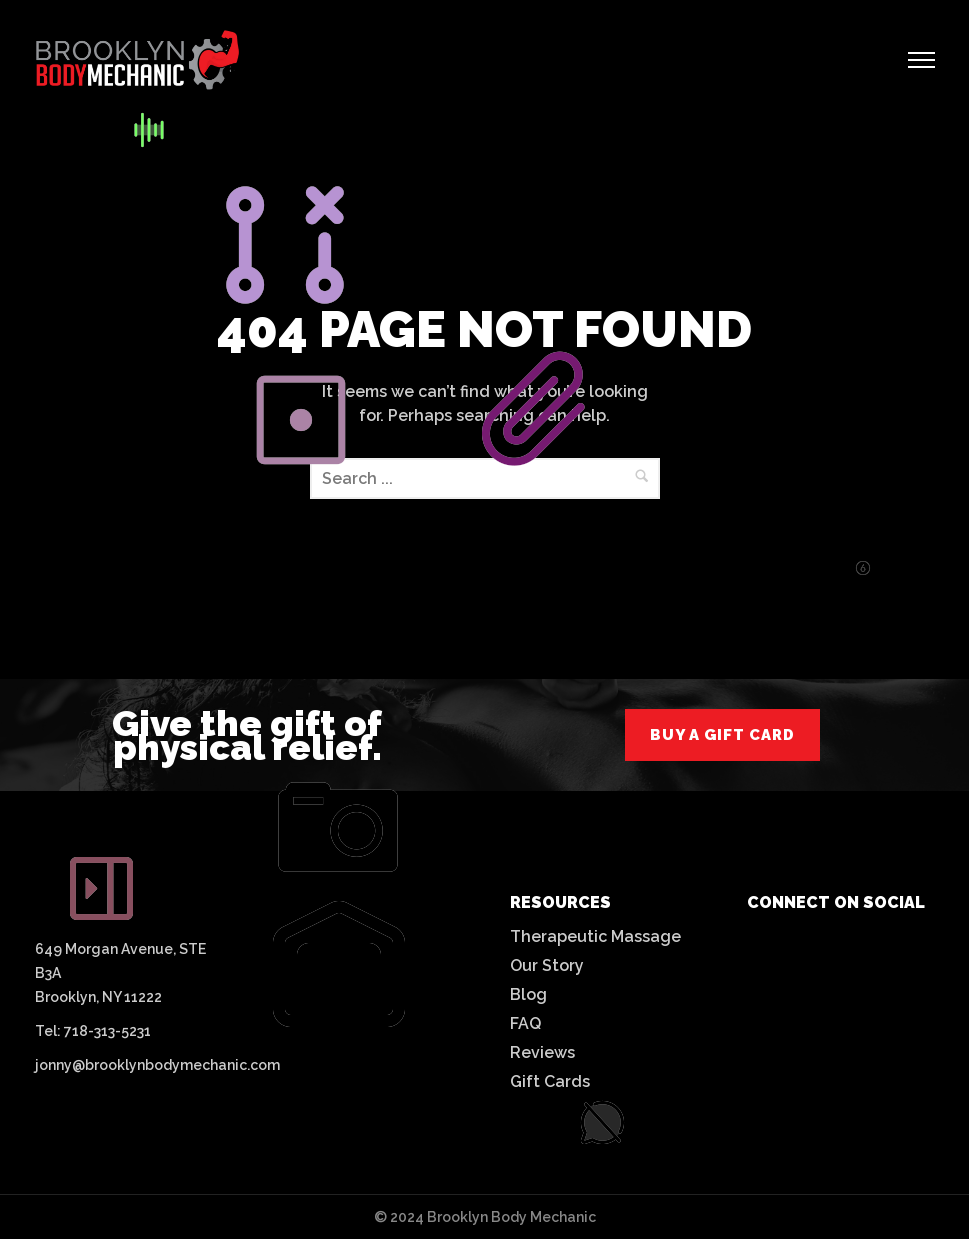 Image resolution: width=969 pixels, height=1239 pixels. What do you see at coordinates (285, 245) in the screenshot?
I see `indicates a closed or rejected pull request` at bounding box center [285, 245].